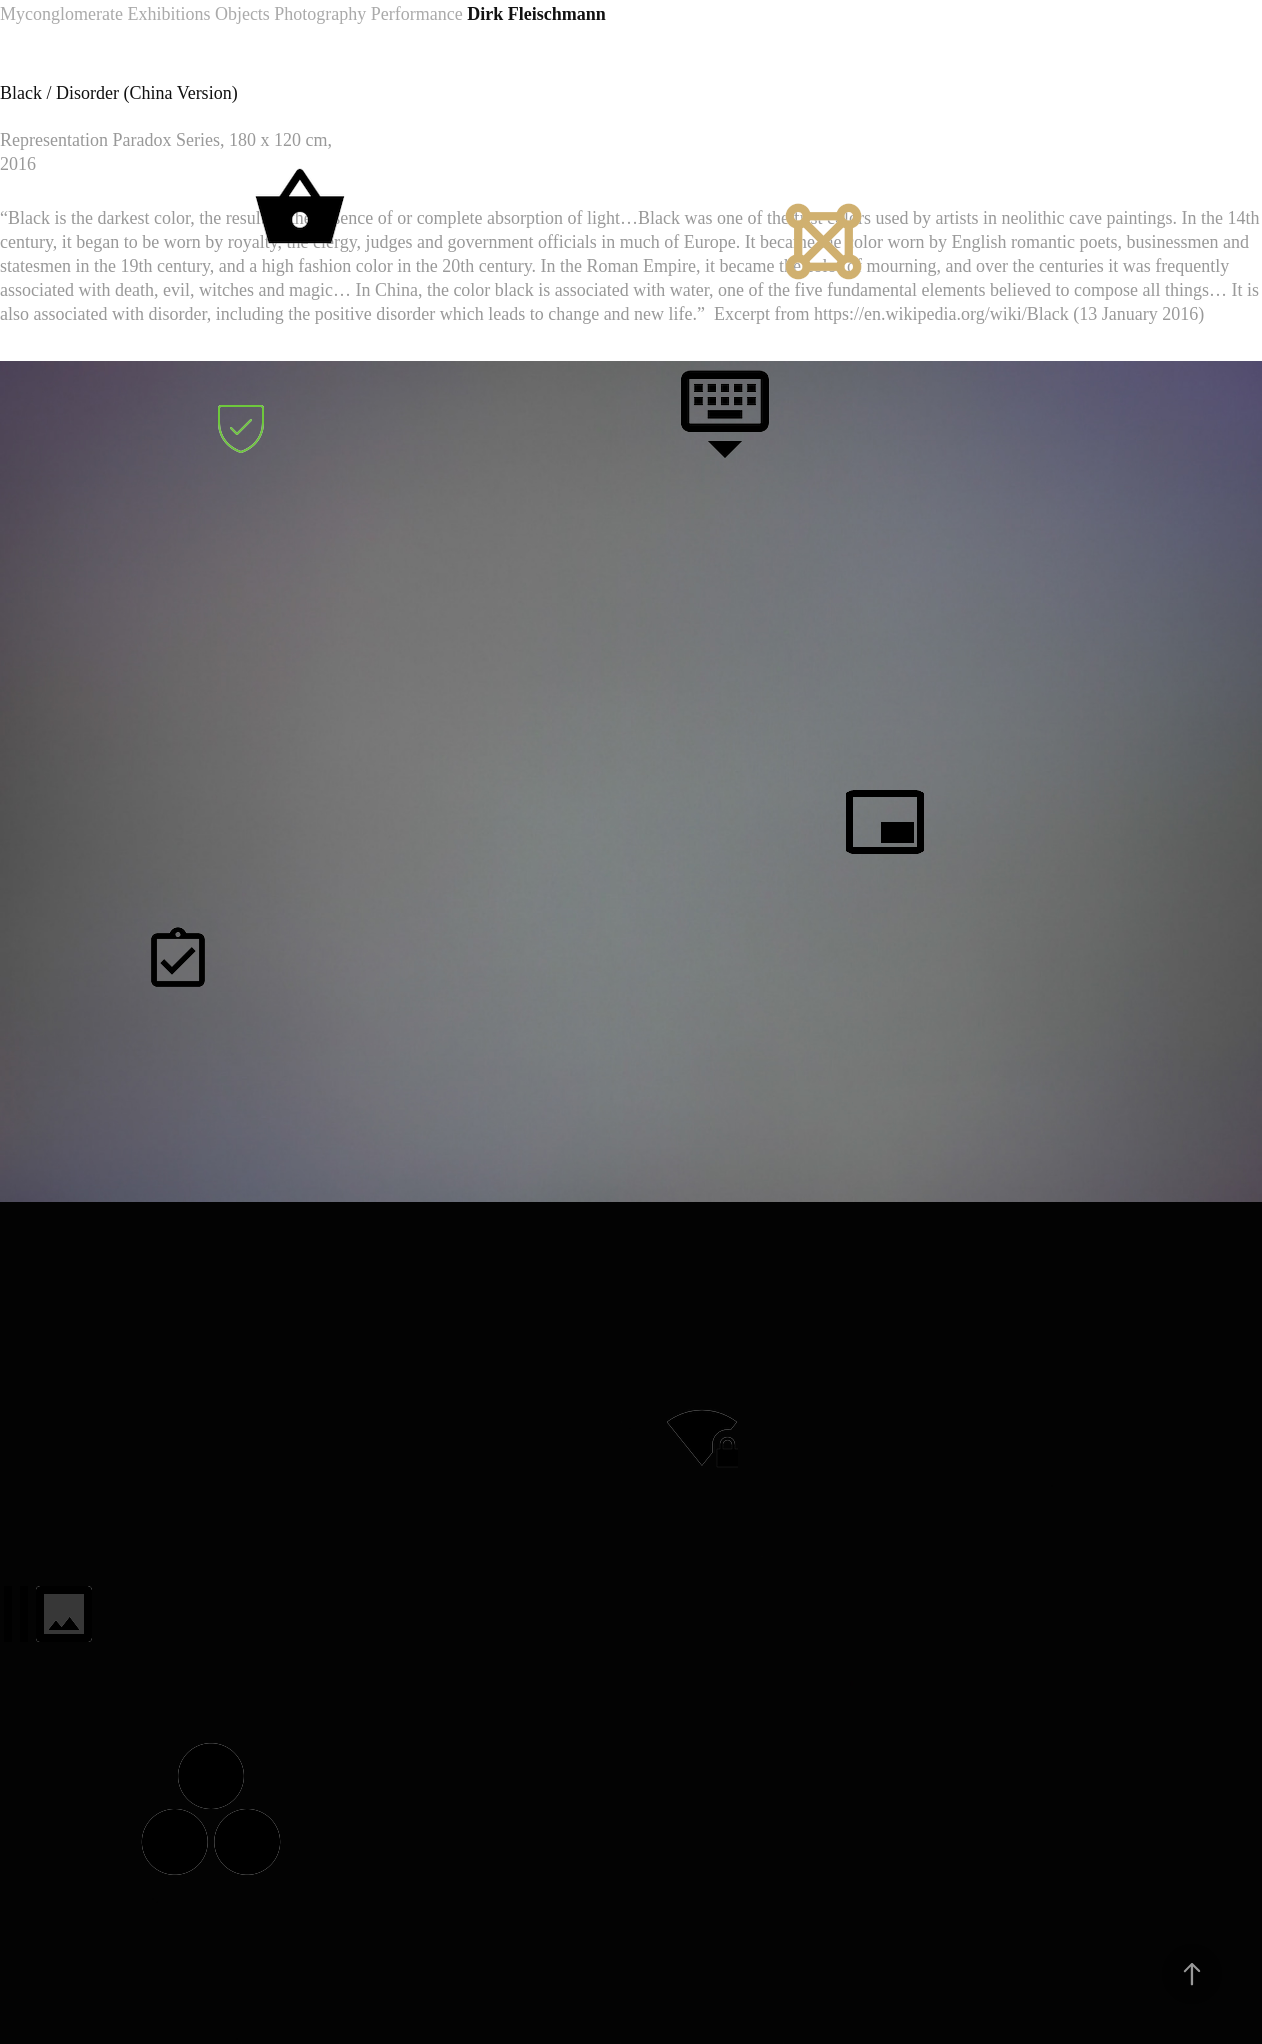  I want to click on enable burst mode for rapid photo capture, so click(48, 1614).